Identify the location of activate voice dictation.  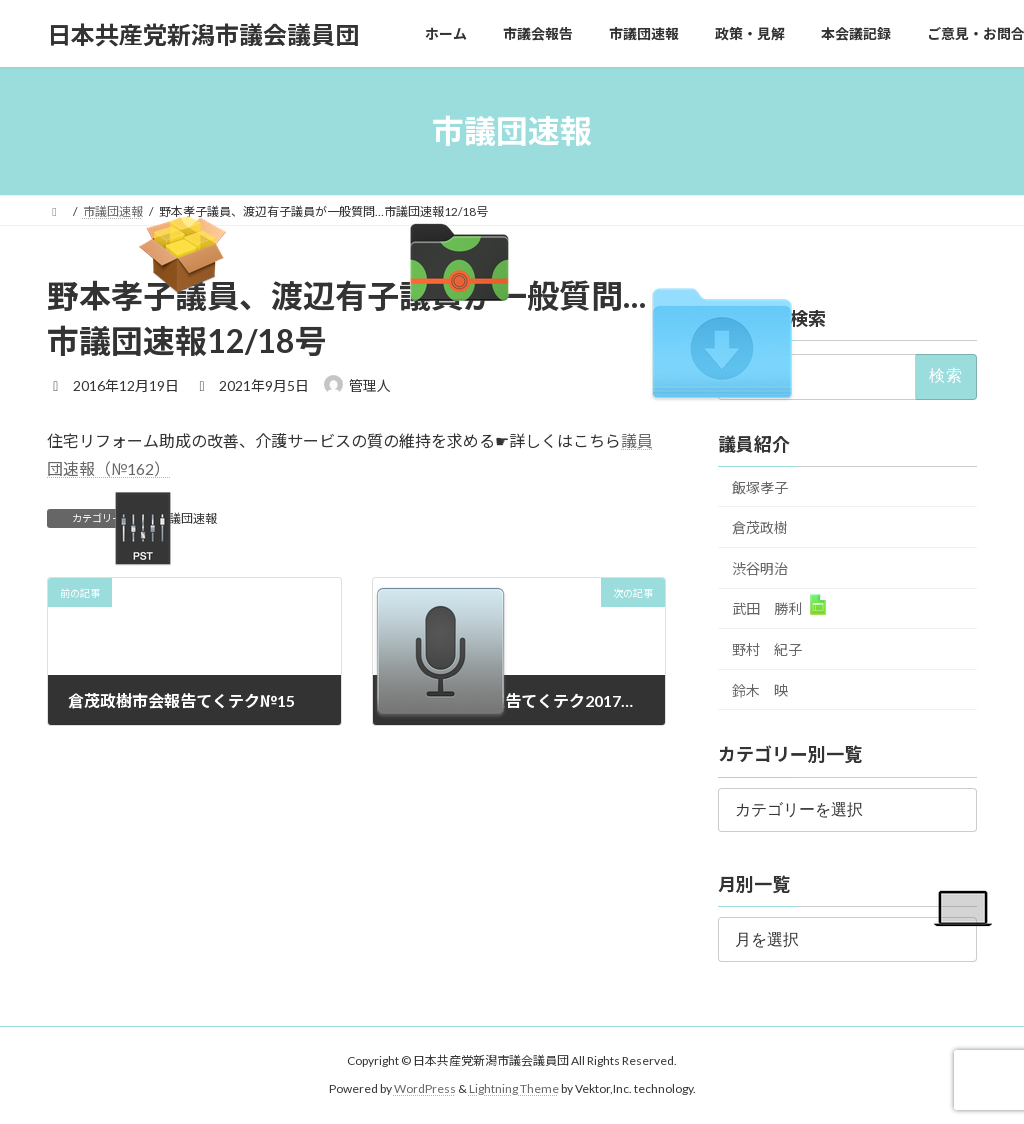
(440, 651).